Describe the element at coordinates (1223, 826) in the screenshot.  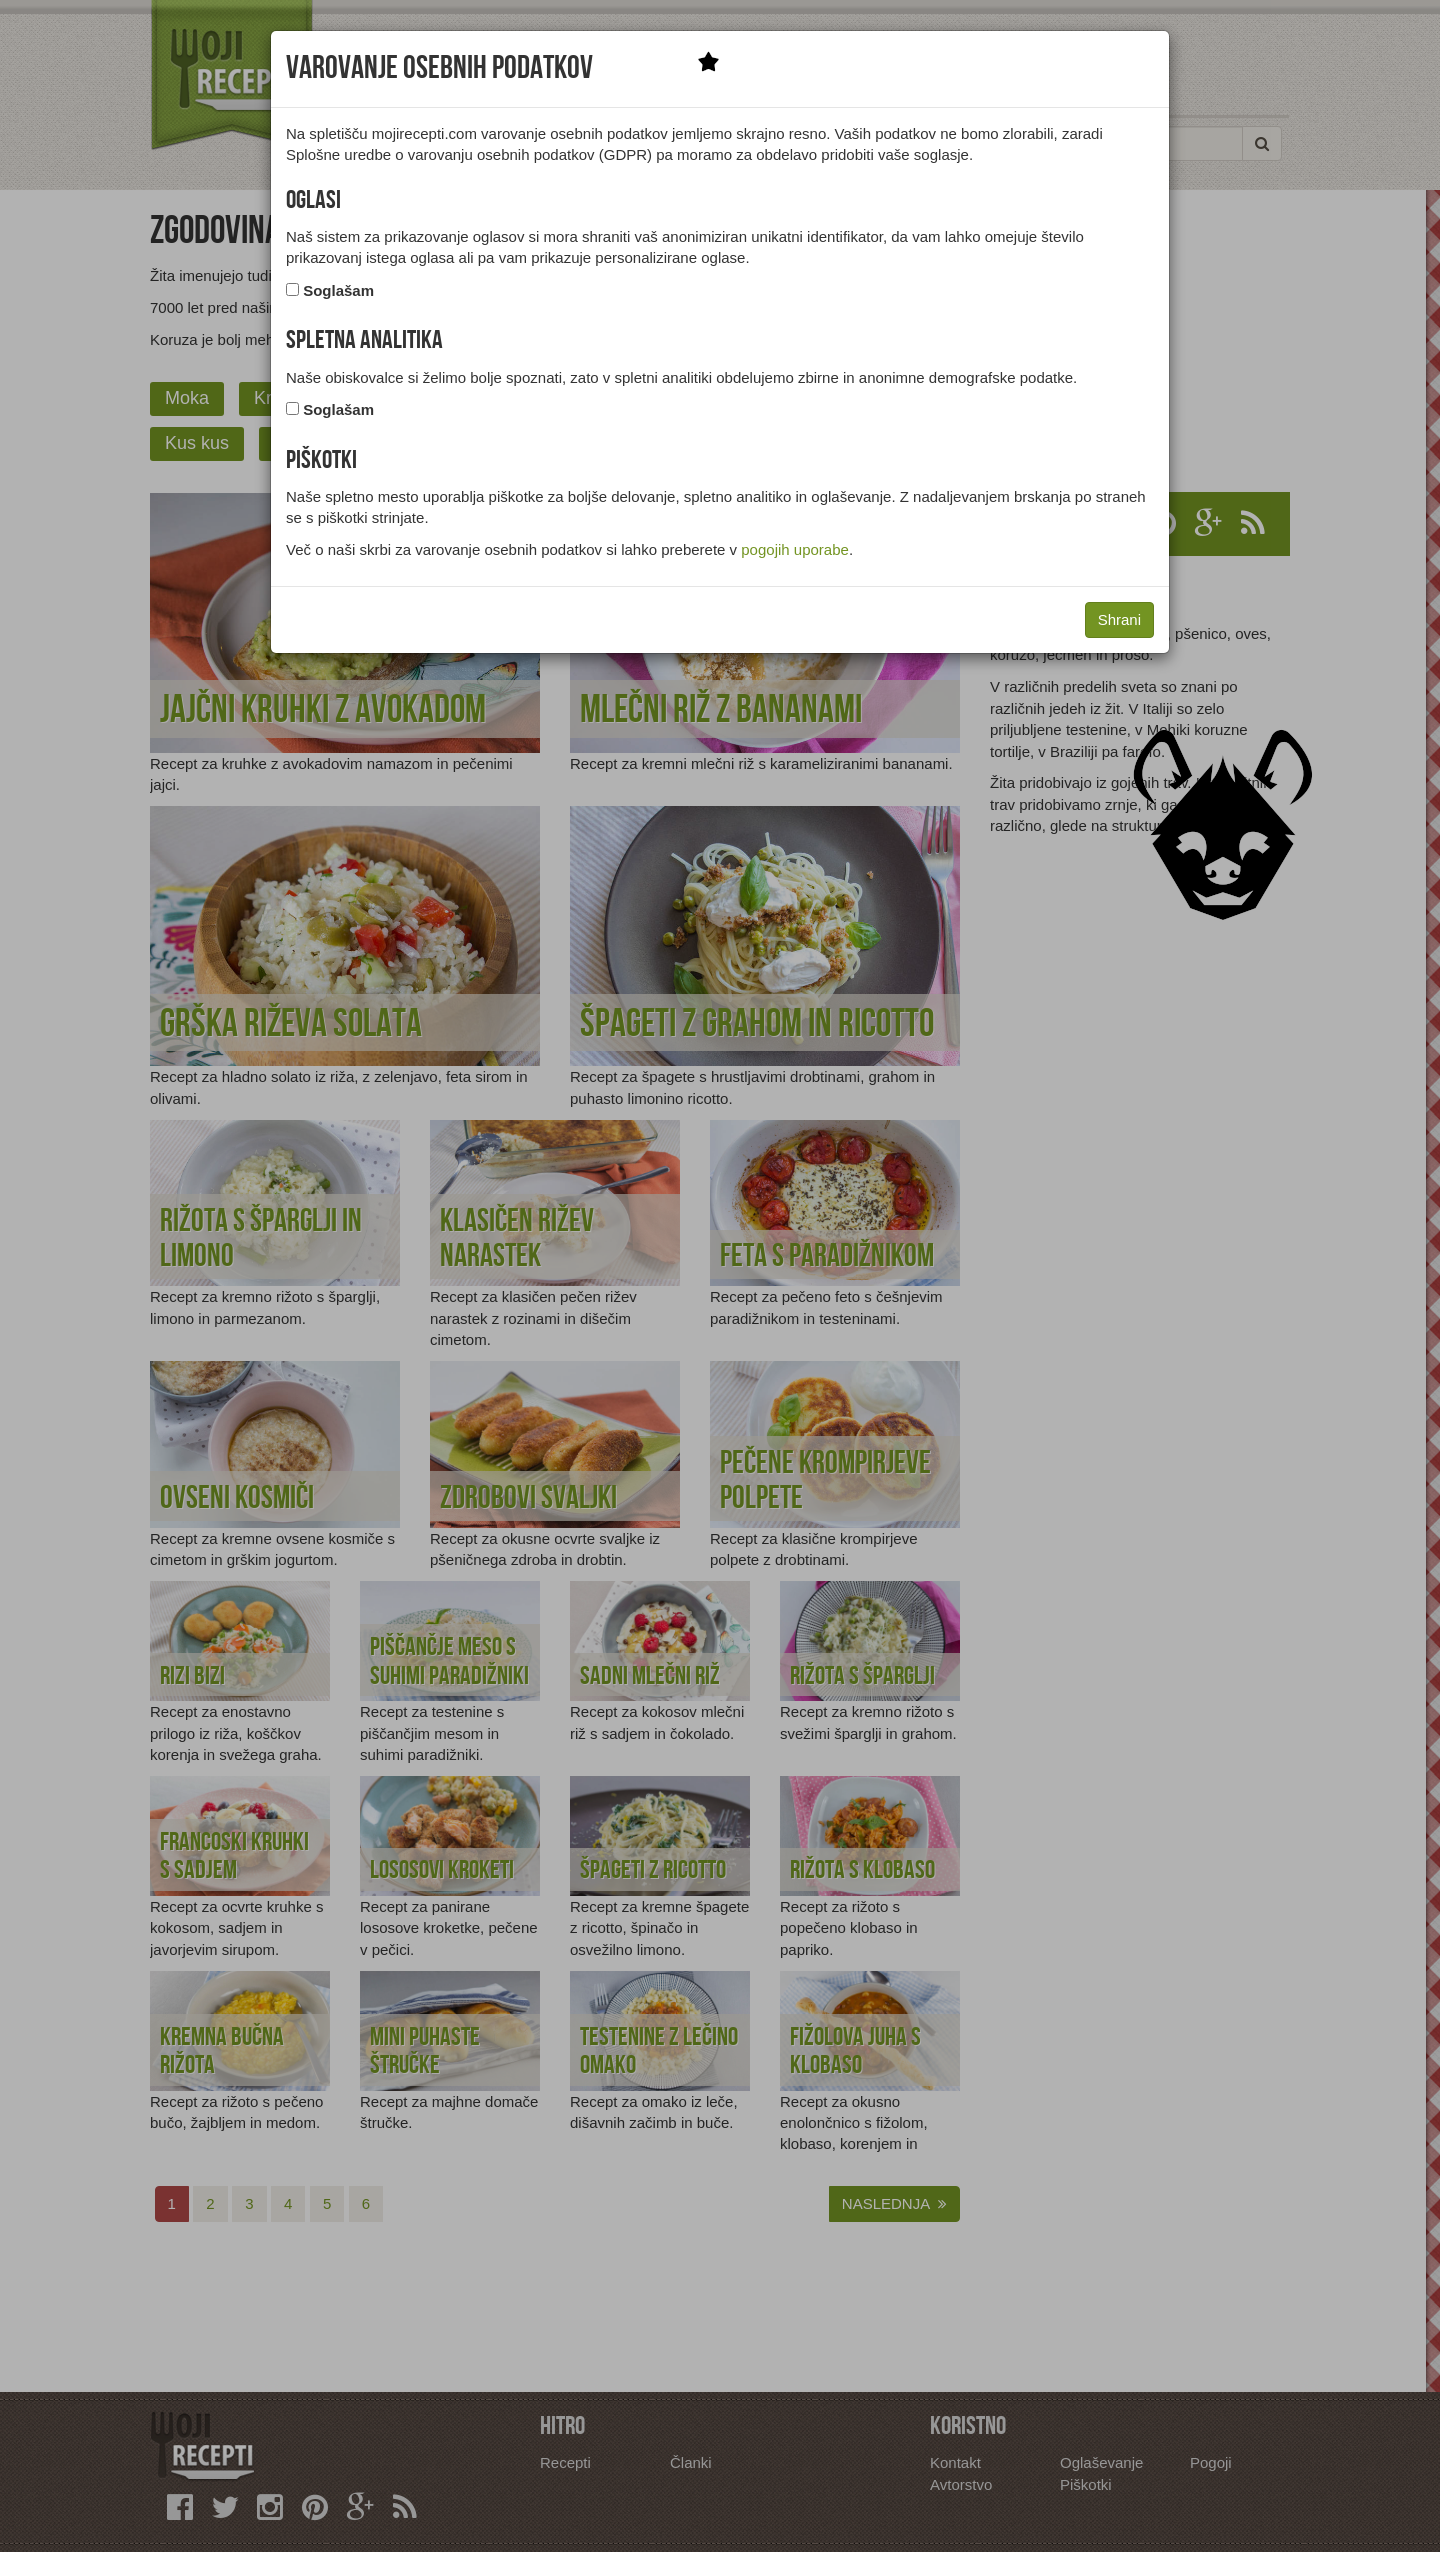
I see `select hyena character or avatar` at that location.